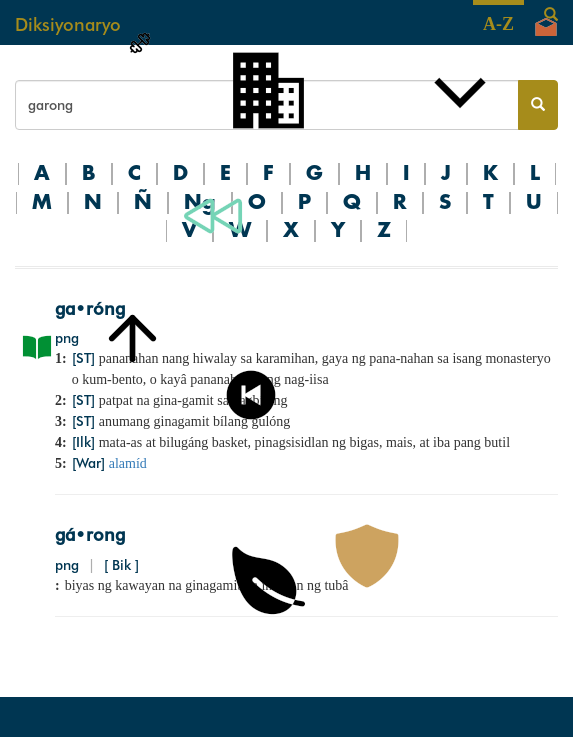 The height and width of the screenshot is (737, 573). I want to click on view eco-friendly or sustainable options, so click(268, 580).